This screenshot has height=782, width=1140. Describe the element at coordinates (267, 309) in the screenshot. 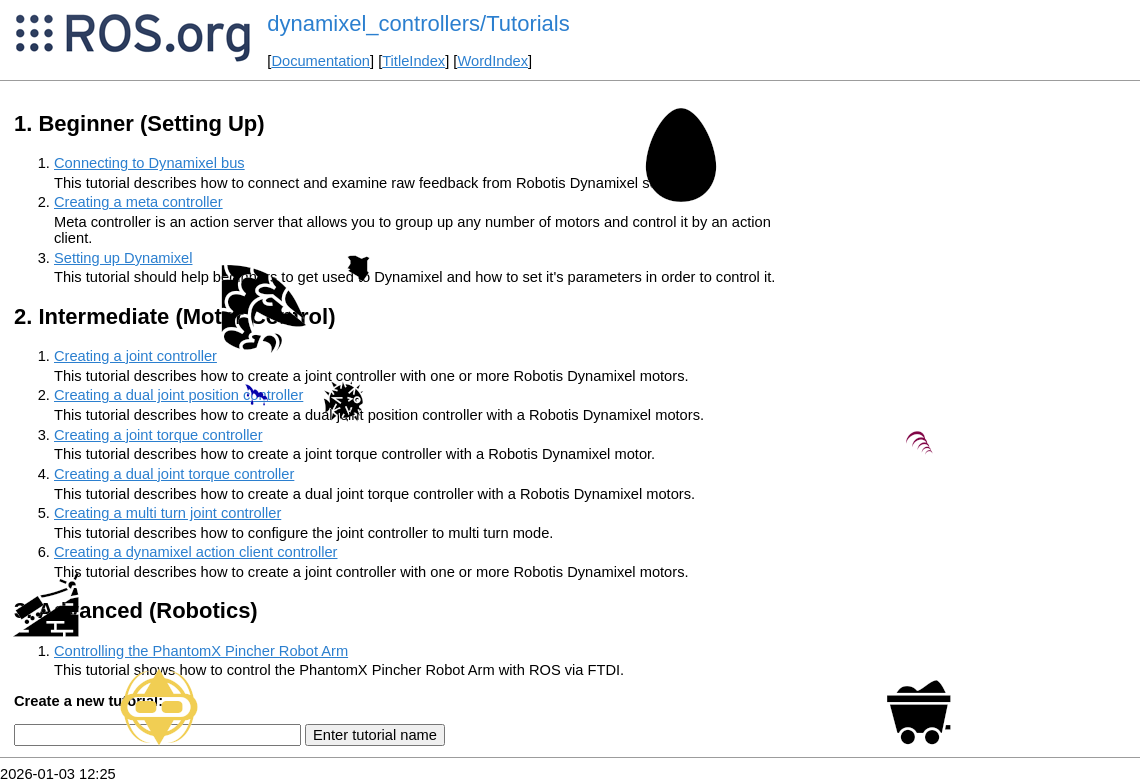

I see `pangolin character or creature icon` at that location.